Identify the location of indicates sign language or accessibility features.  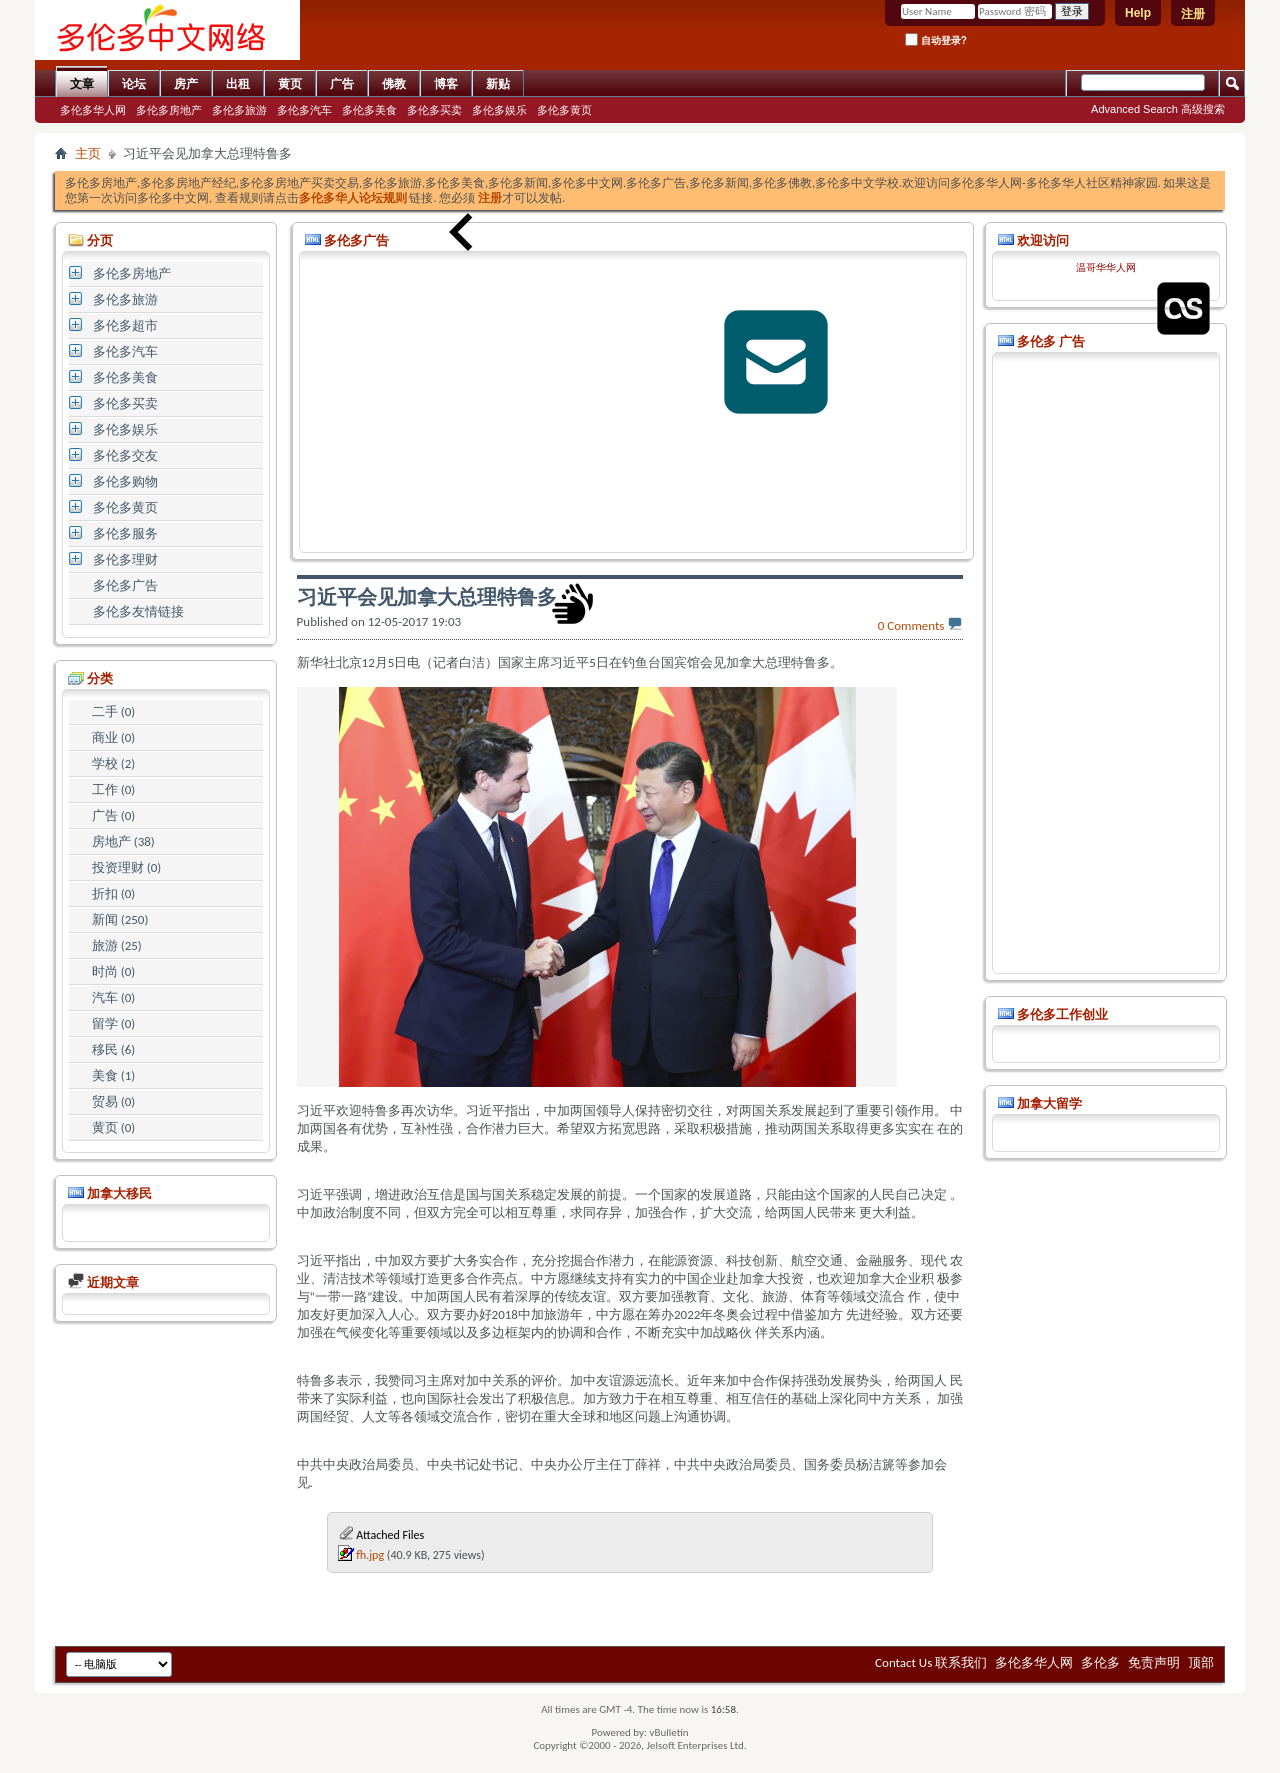
(572, 603).